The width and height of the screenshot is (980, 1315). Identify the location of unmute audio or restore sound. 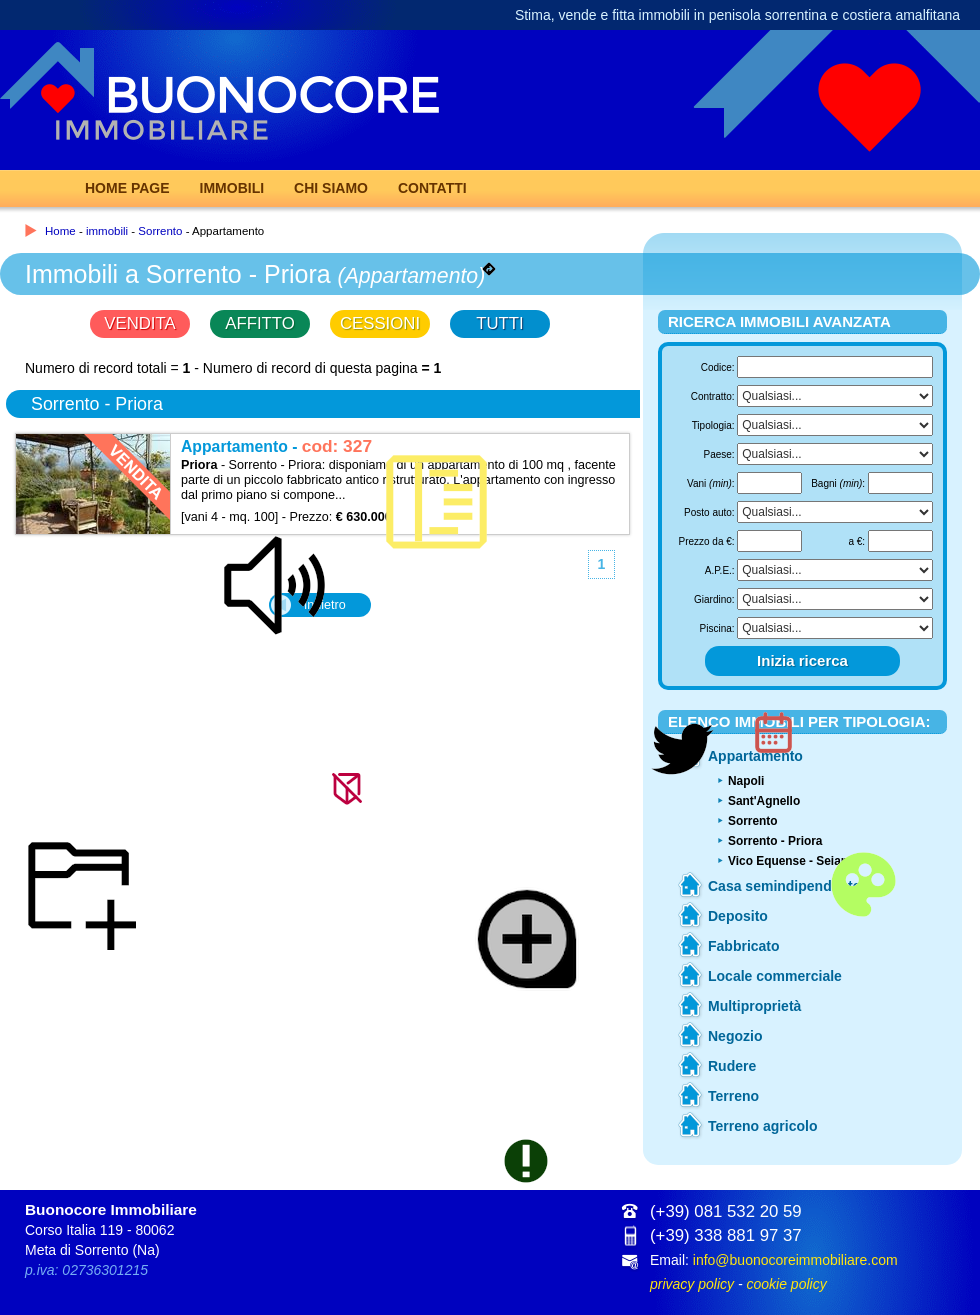
(274, 586).